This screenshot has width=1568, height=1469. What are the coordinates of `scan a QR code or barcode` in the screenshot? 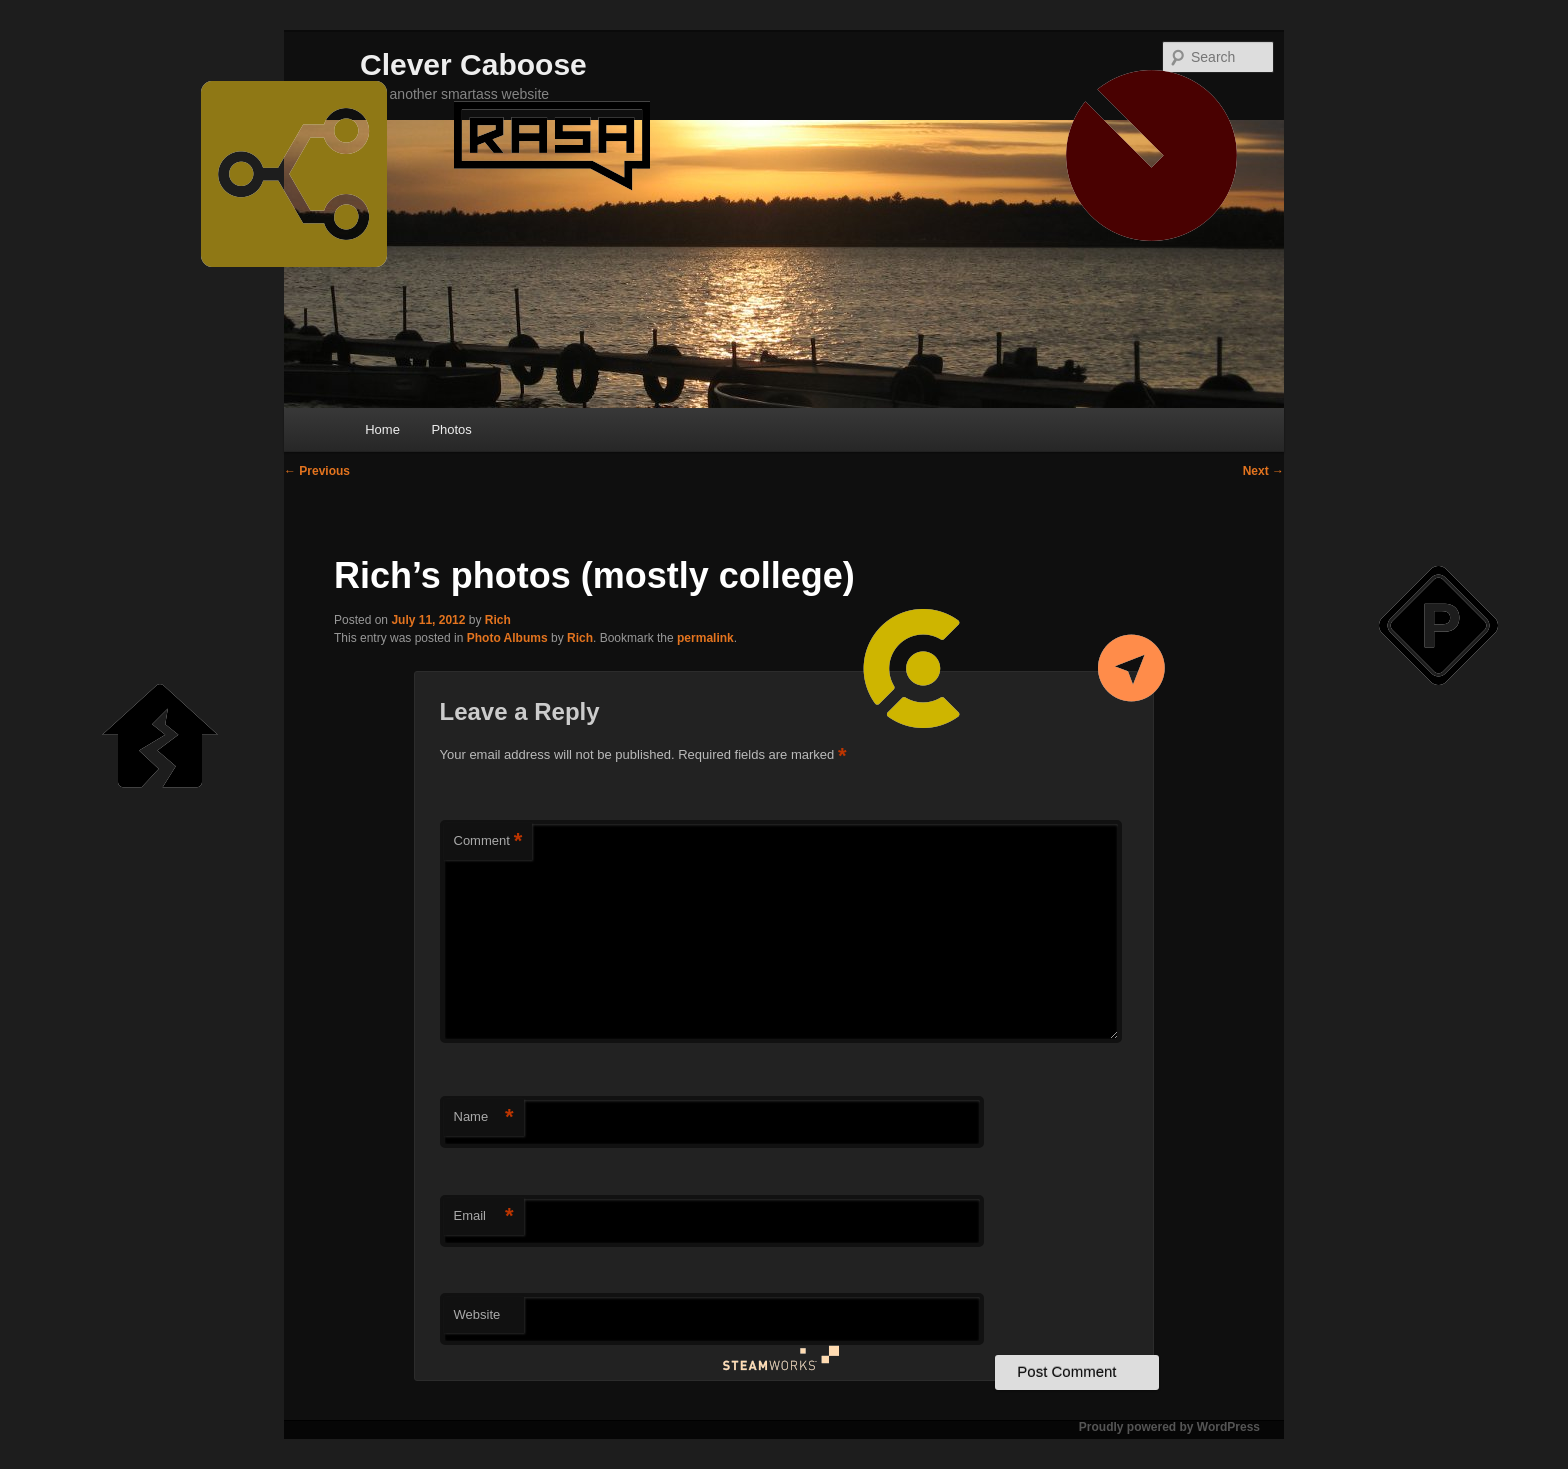 It's located at (1151, 155).